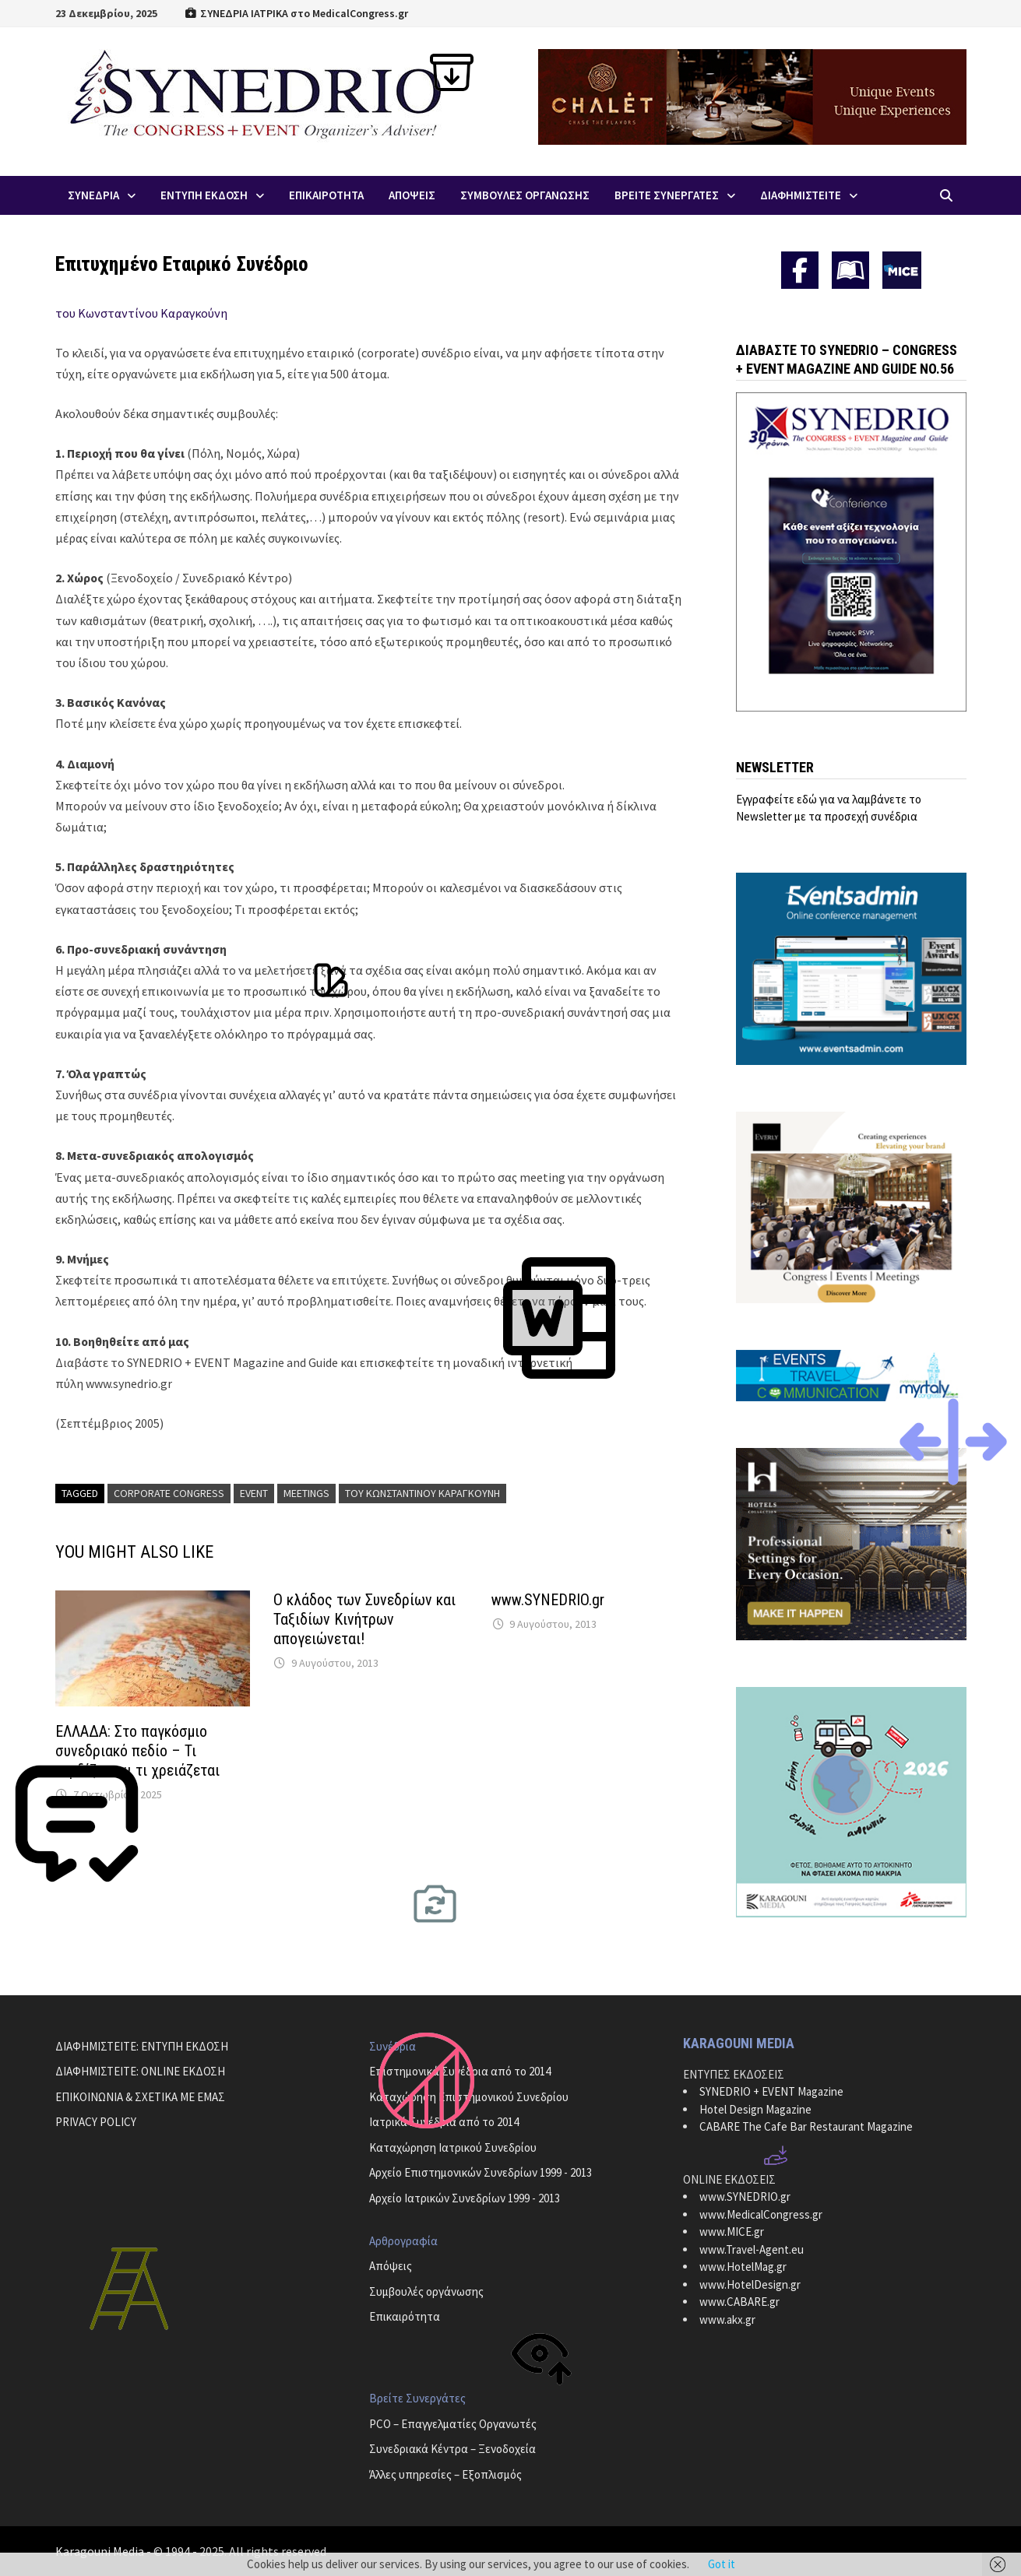 Image resolution: width=1021 pixels, height=2576 pixels. What do you see at coordinates (953, 1442) in the screenshot?
I see `expand content horizontally` at bounding box center [953, 1442].